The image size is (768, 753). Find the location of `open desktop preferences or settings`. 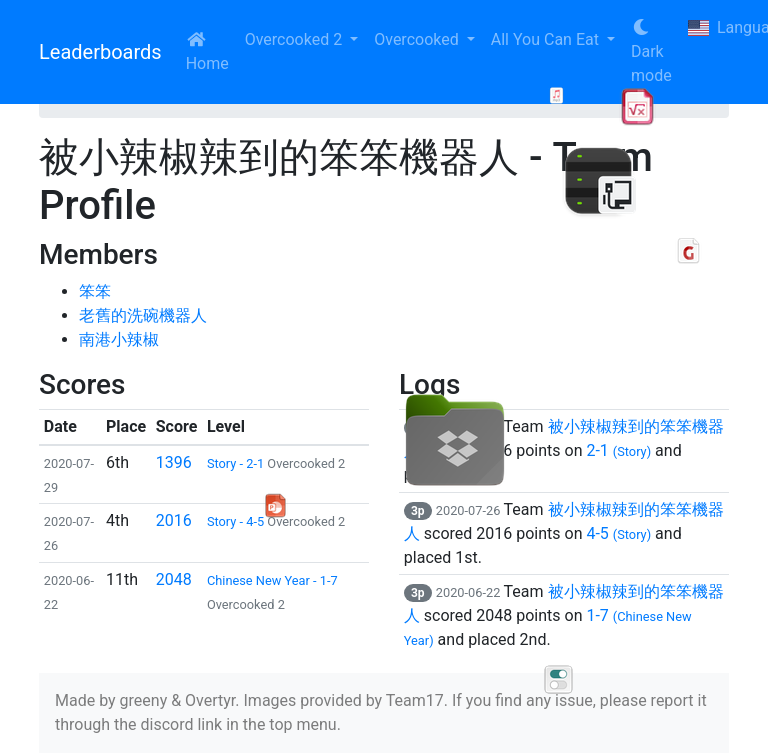

open desktop preferences or settings is located at coordinates (558, 679).